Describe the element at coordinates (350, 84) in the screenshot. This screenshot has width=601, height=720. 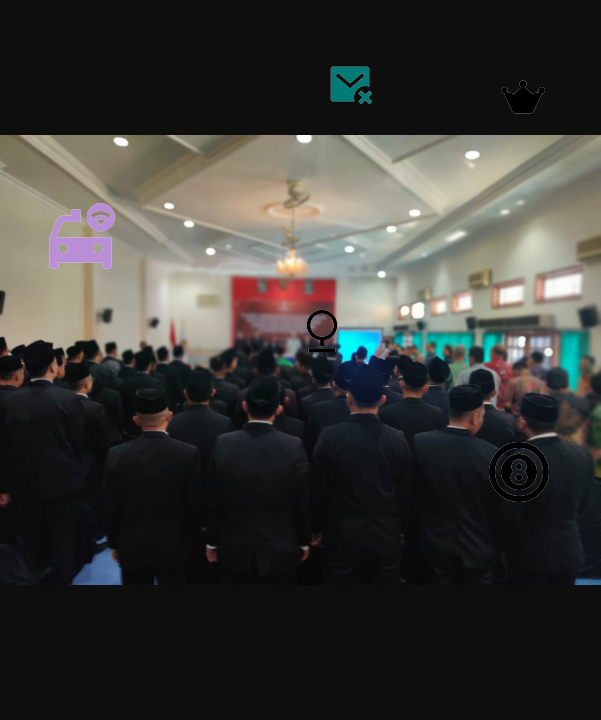
I see `delete an email message` at that location.